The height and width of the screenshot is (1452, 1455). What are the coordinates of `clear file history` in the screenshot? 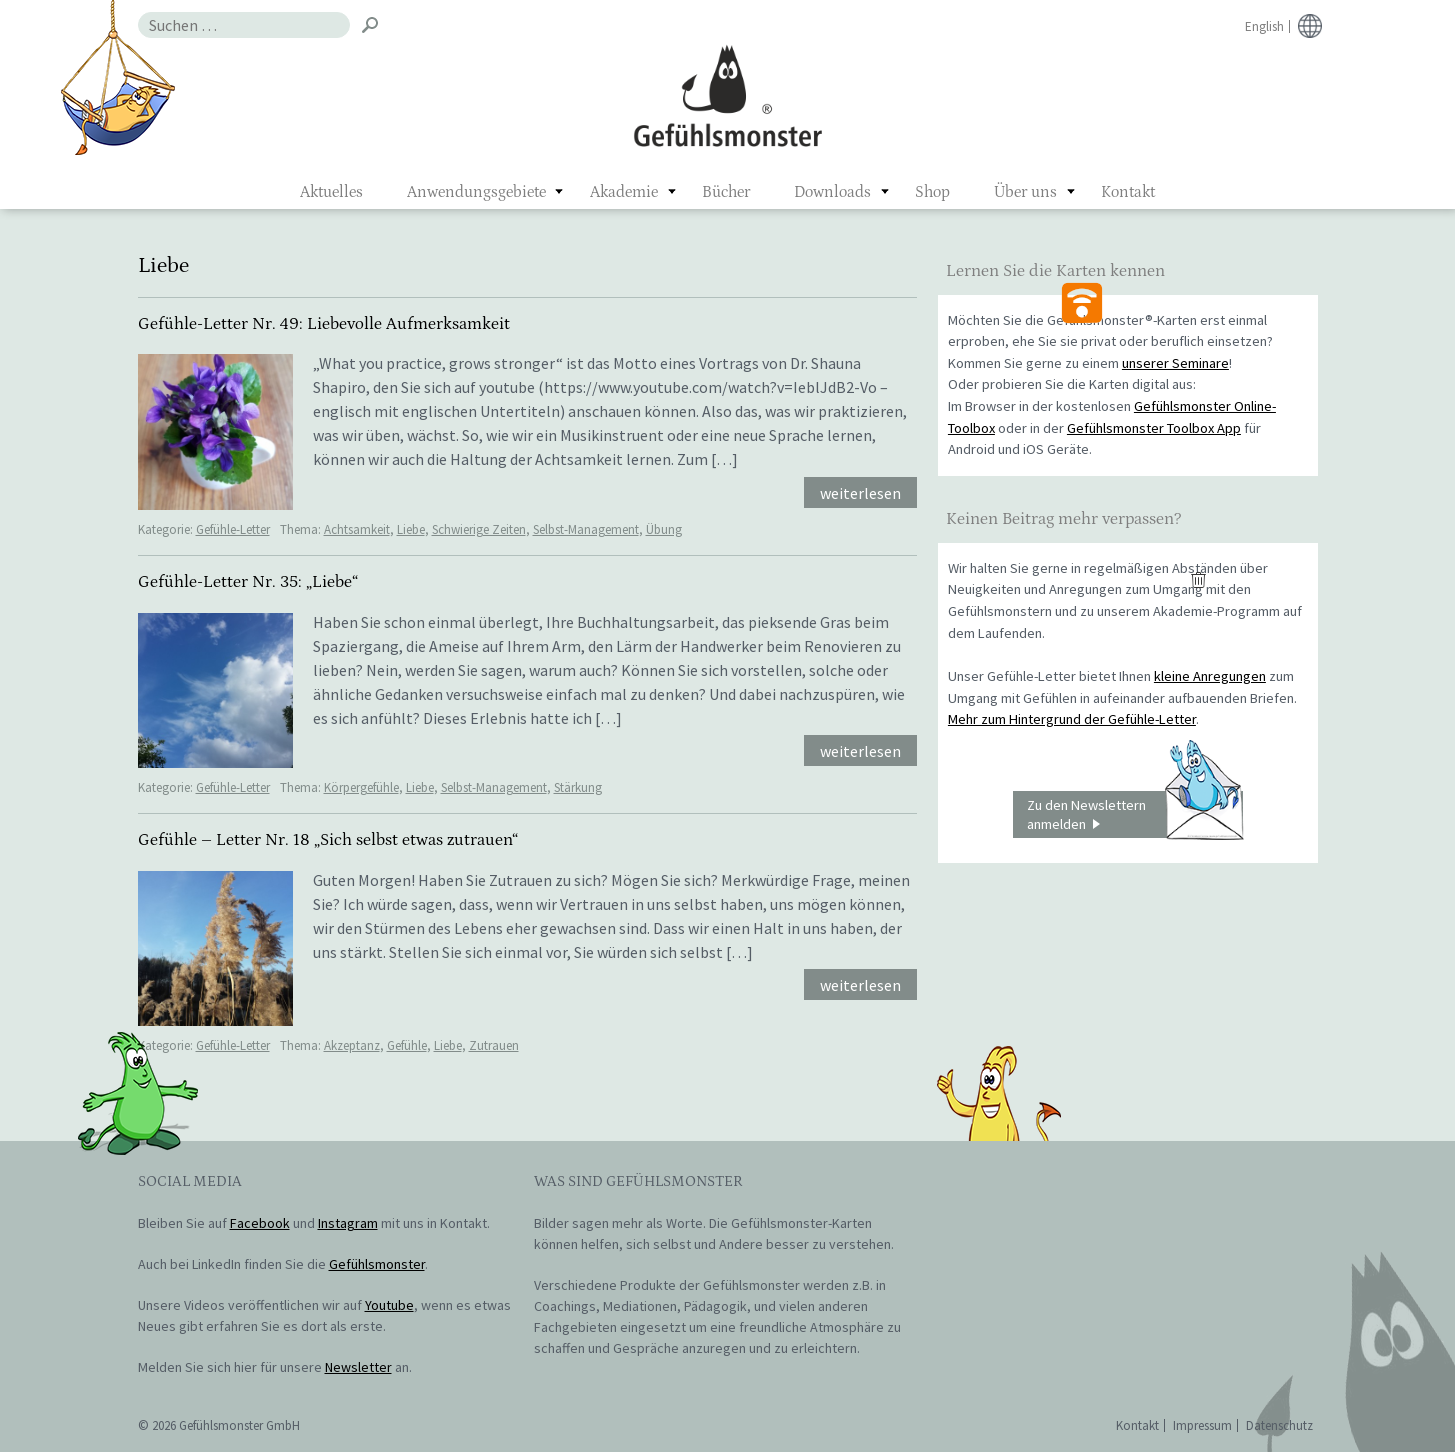 It's located at (1199, 580).